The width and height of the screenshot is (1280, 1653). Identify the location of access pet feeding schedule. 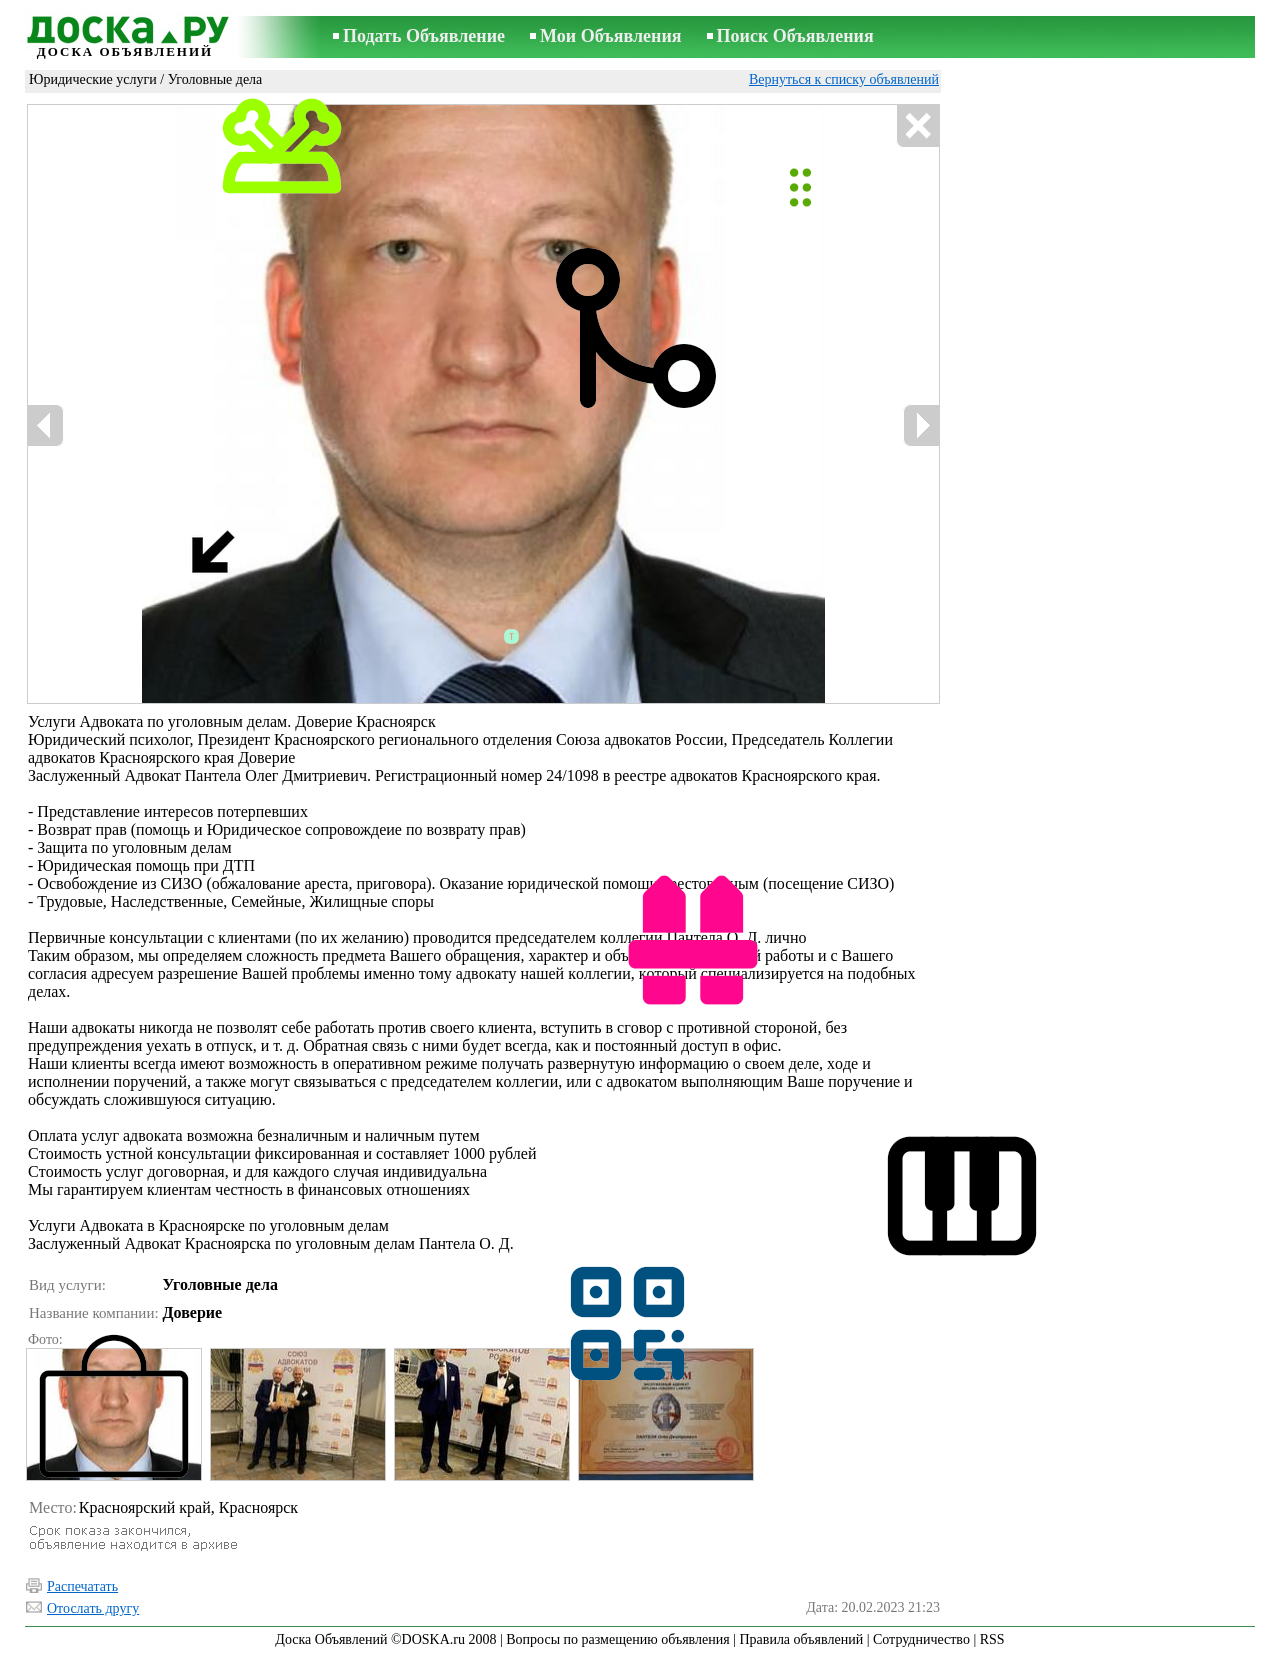
(282, 140).